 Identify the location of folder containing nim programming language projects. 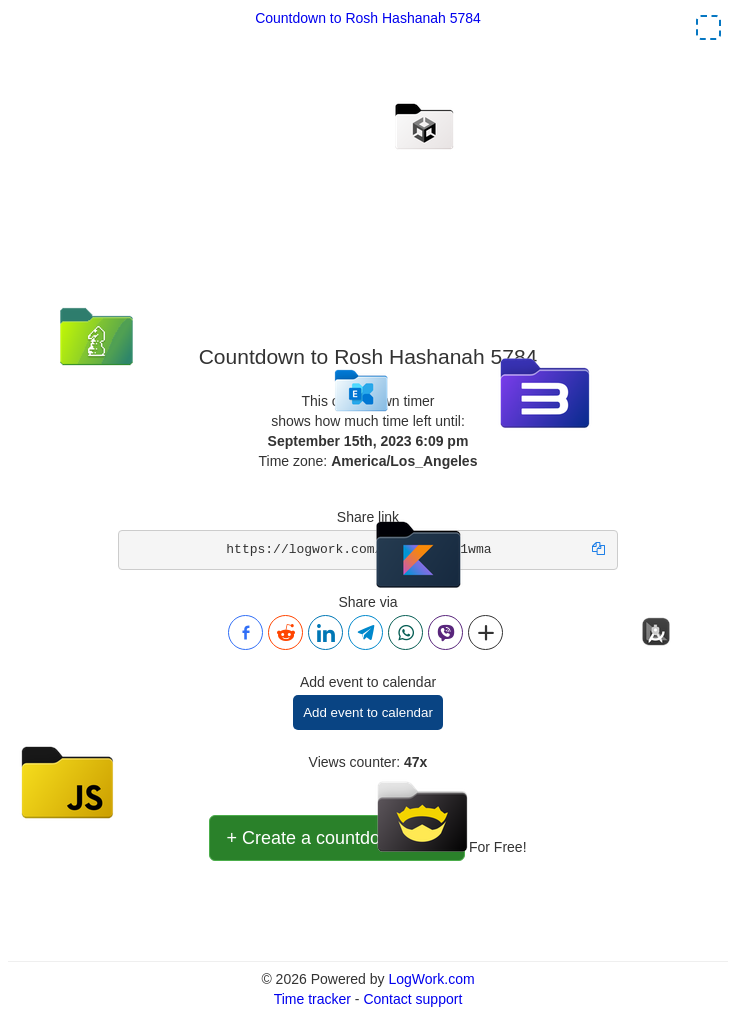
(422, 819).